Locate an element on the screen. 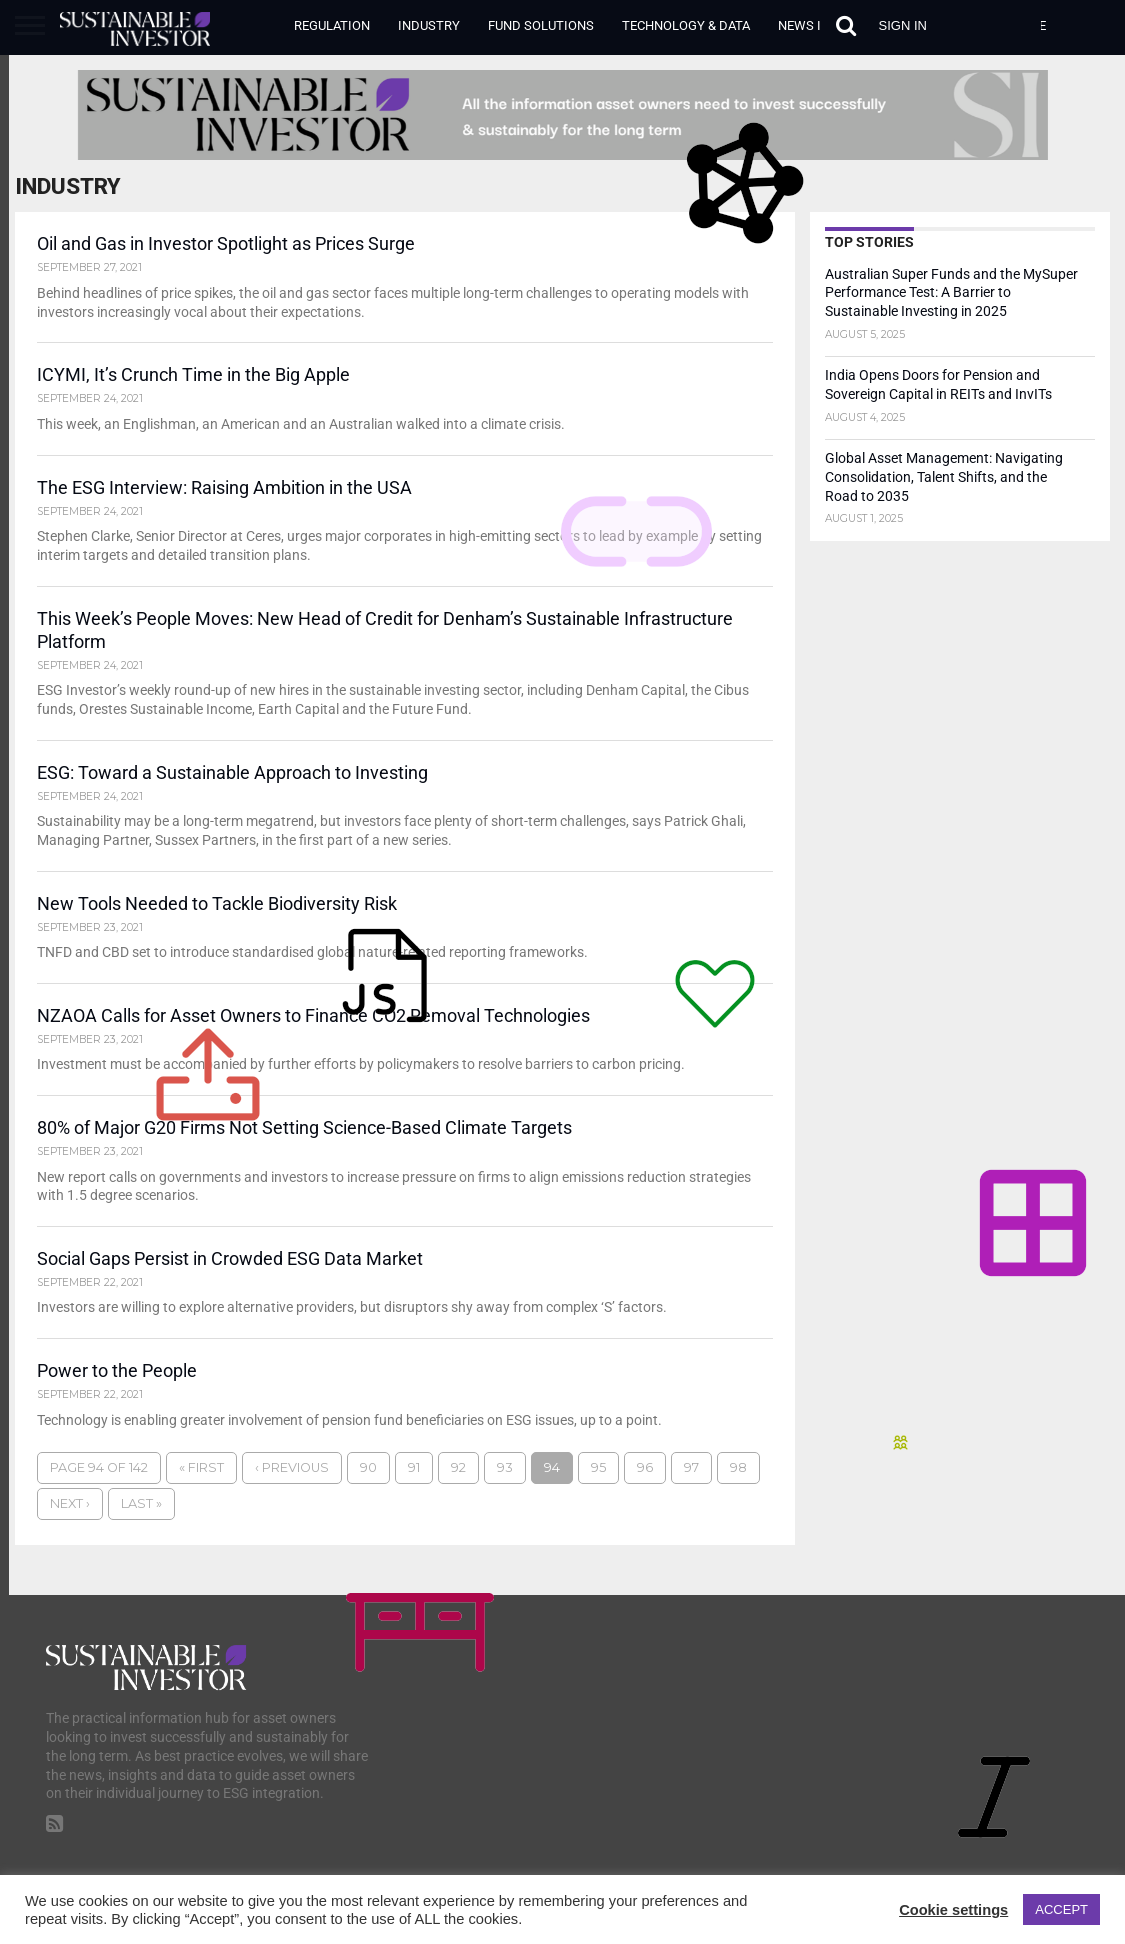 This screenshot has height=1944, width=1125. add to favorites is located at coordinates (715, 991).